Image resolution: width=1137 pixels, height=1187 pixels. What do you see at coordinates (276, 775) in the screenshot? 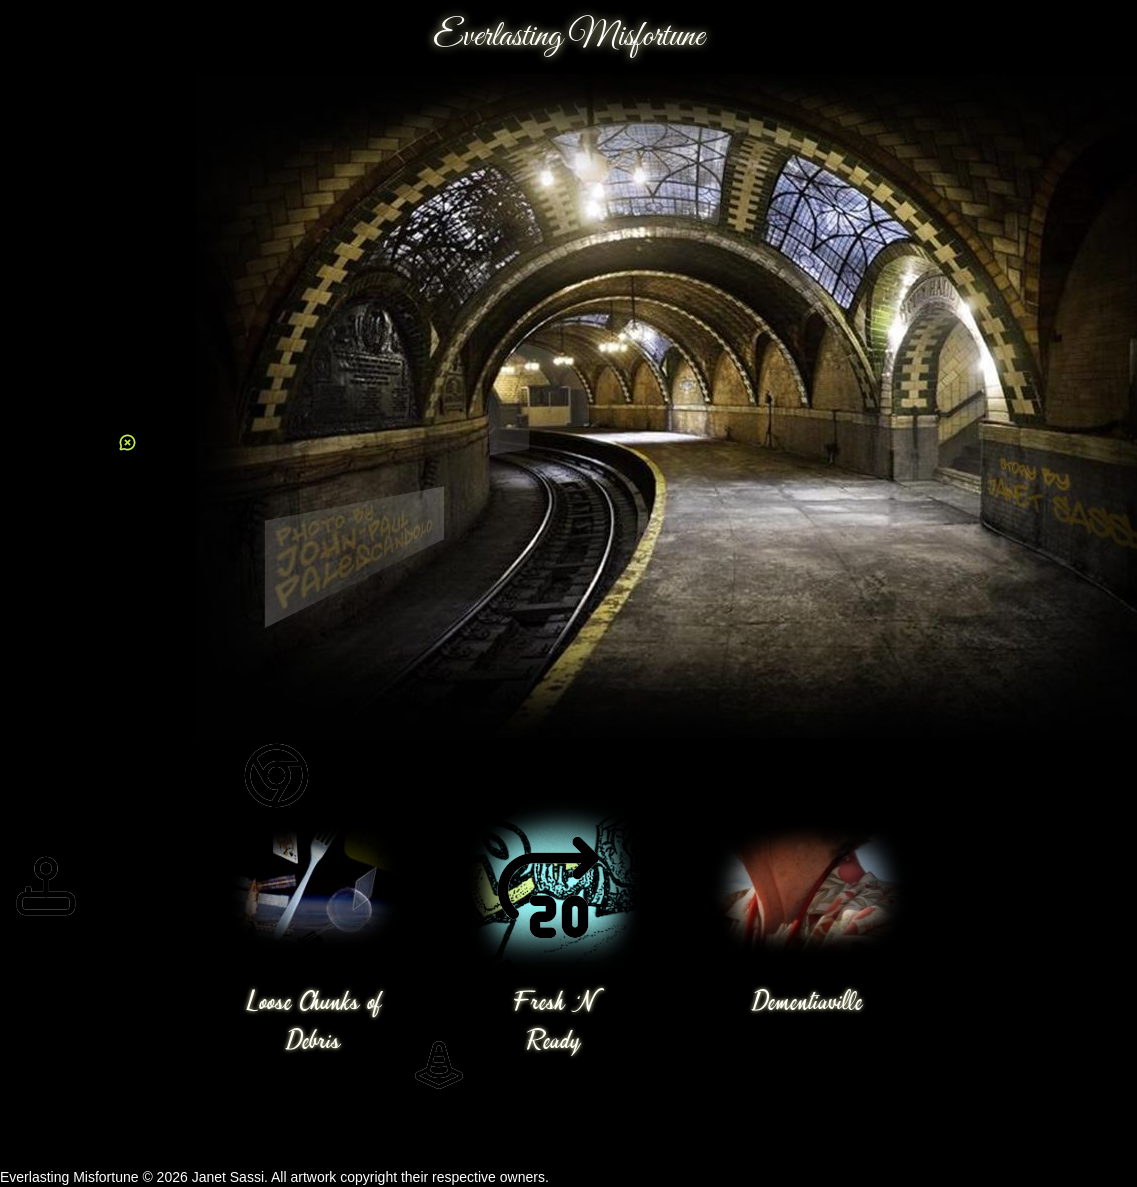
I see `open chromium browser` at bounding box center [276, 775].